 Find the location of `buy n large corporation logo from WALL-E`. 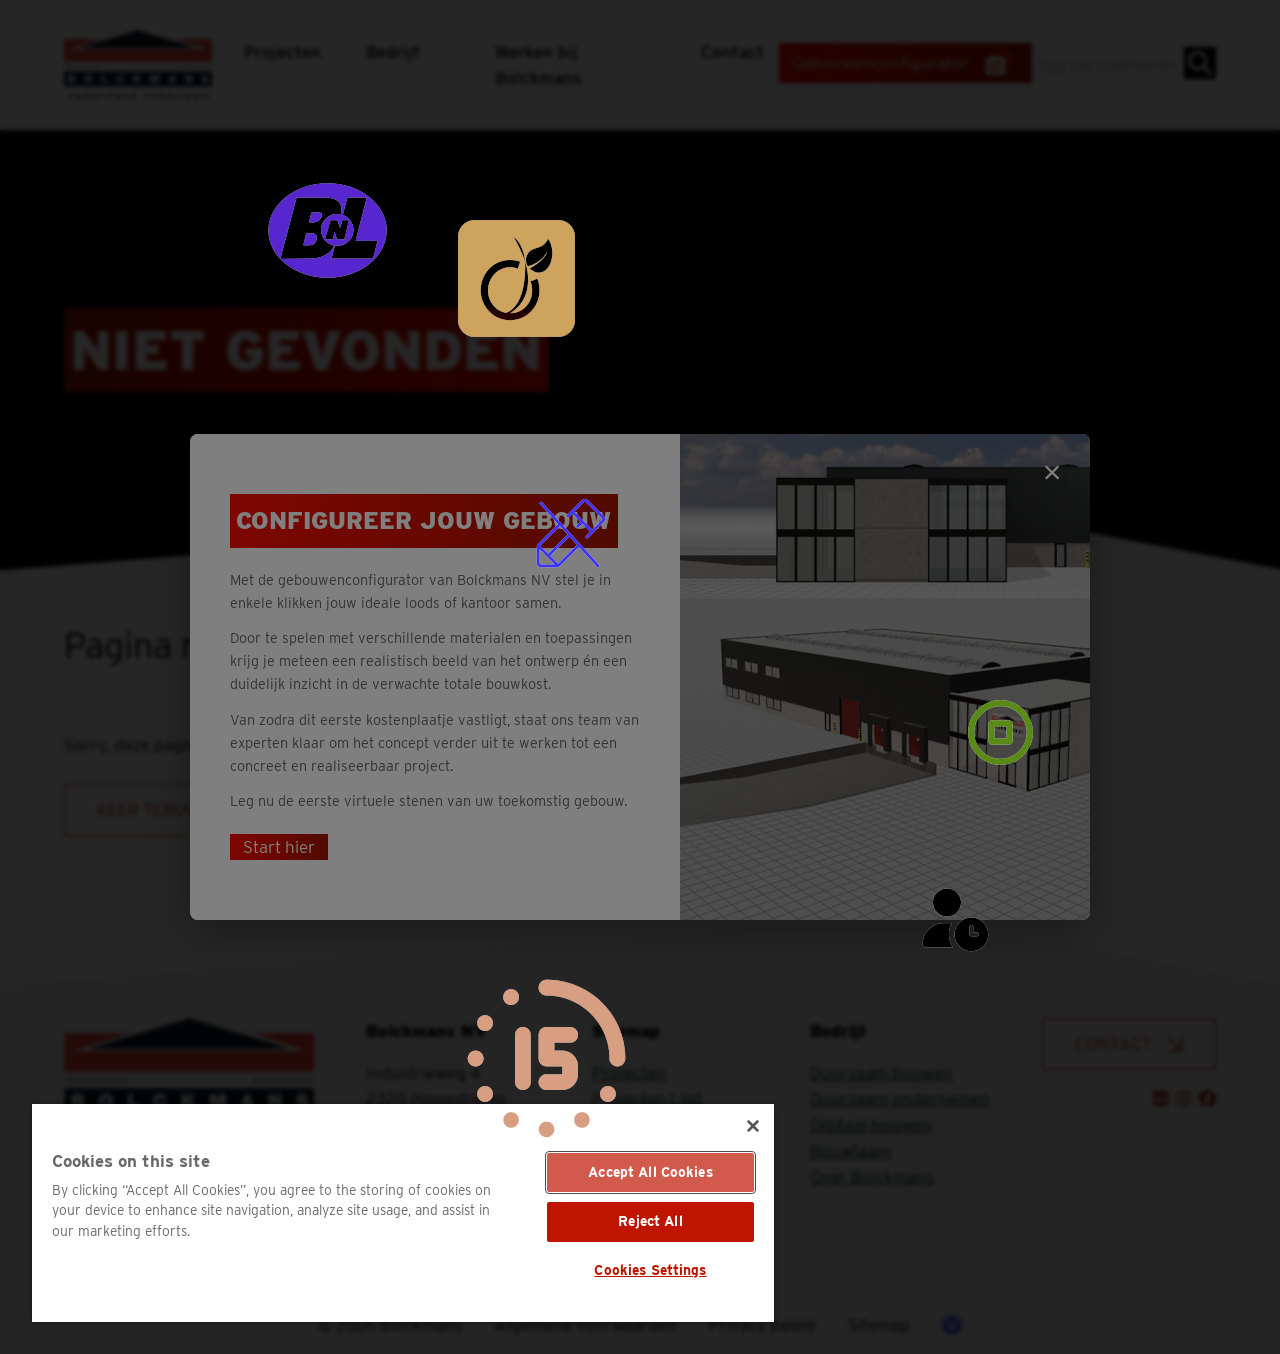

buy n large corporation logo from WALL-E is located at coordinates (327, 230).